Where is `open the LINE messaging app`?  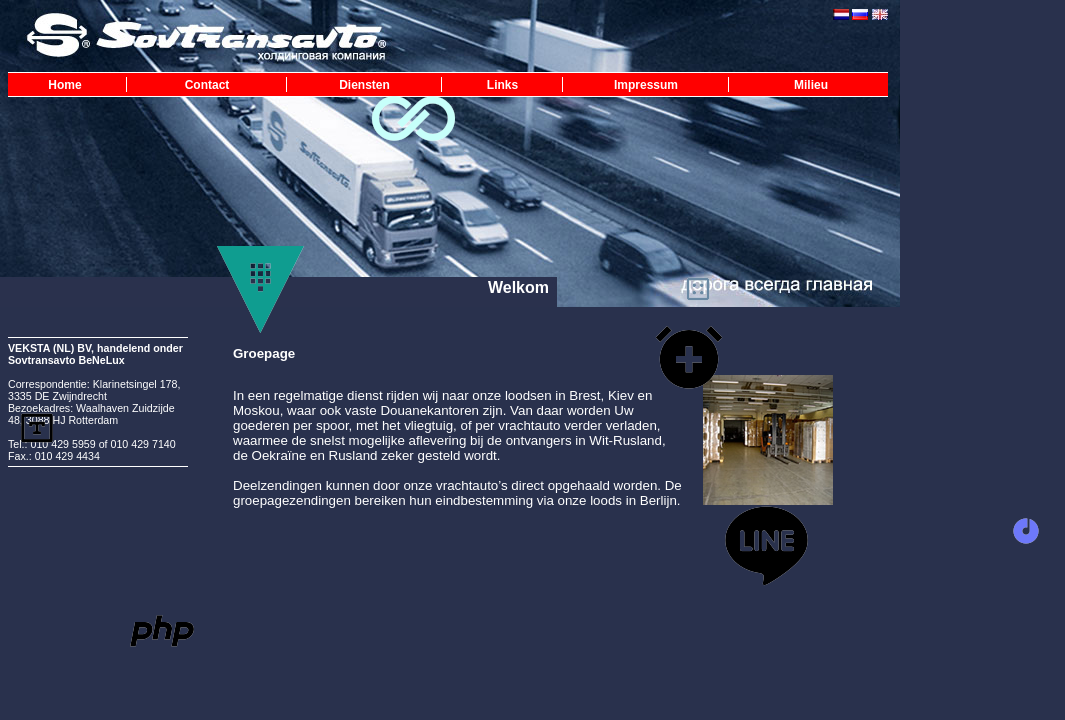
open the LINE messaging app is located at coordinates (766, 545).